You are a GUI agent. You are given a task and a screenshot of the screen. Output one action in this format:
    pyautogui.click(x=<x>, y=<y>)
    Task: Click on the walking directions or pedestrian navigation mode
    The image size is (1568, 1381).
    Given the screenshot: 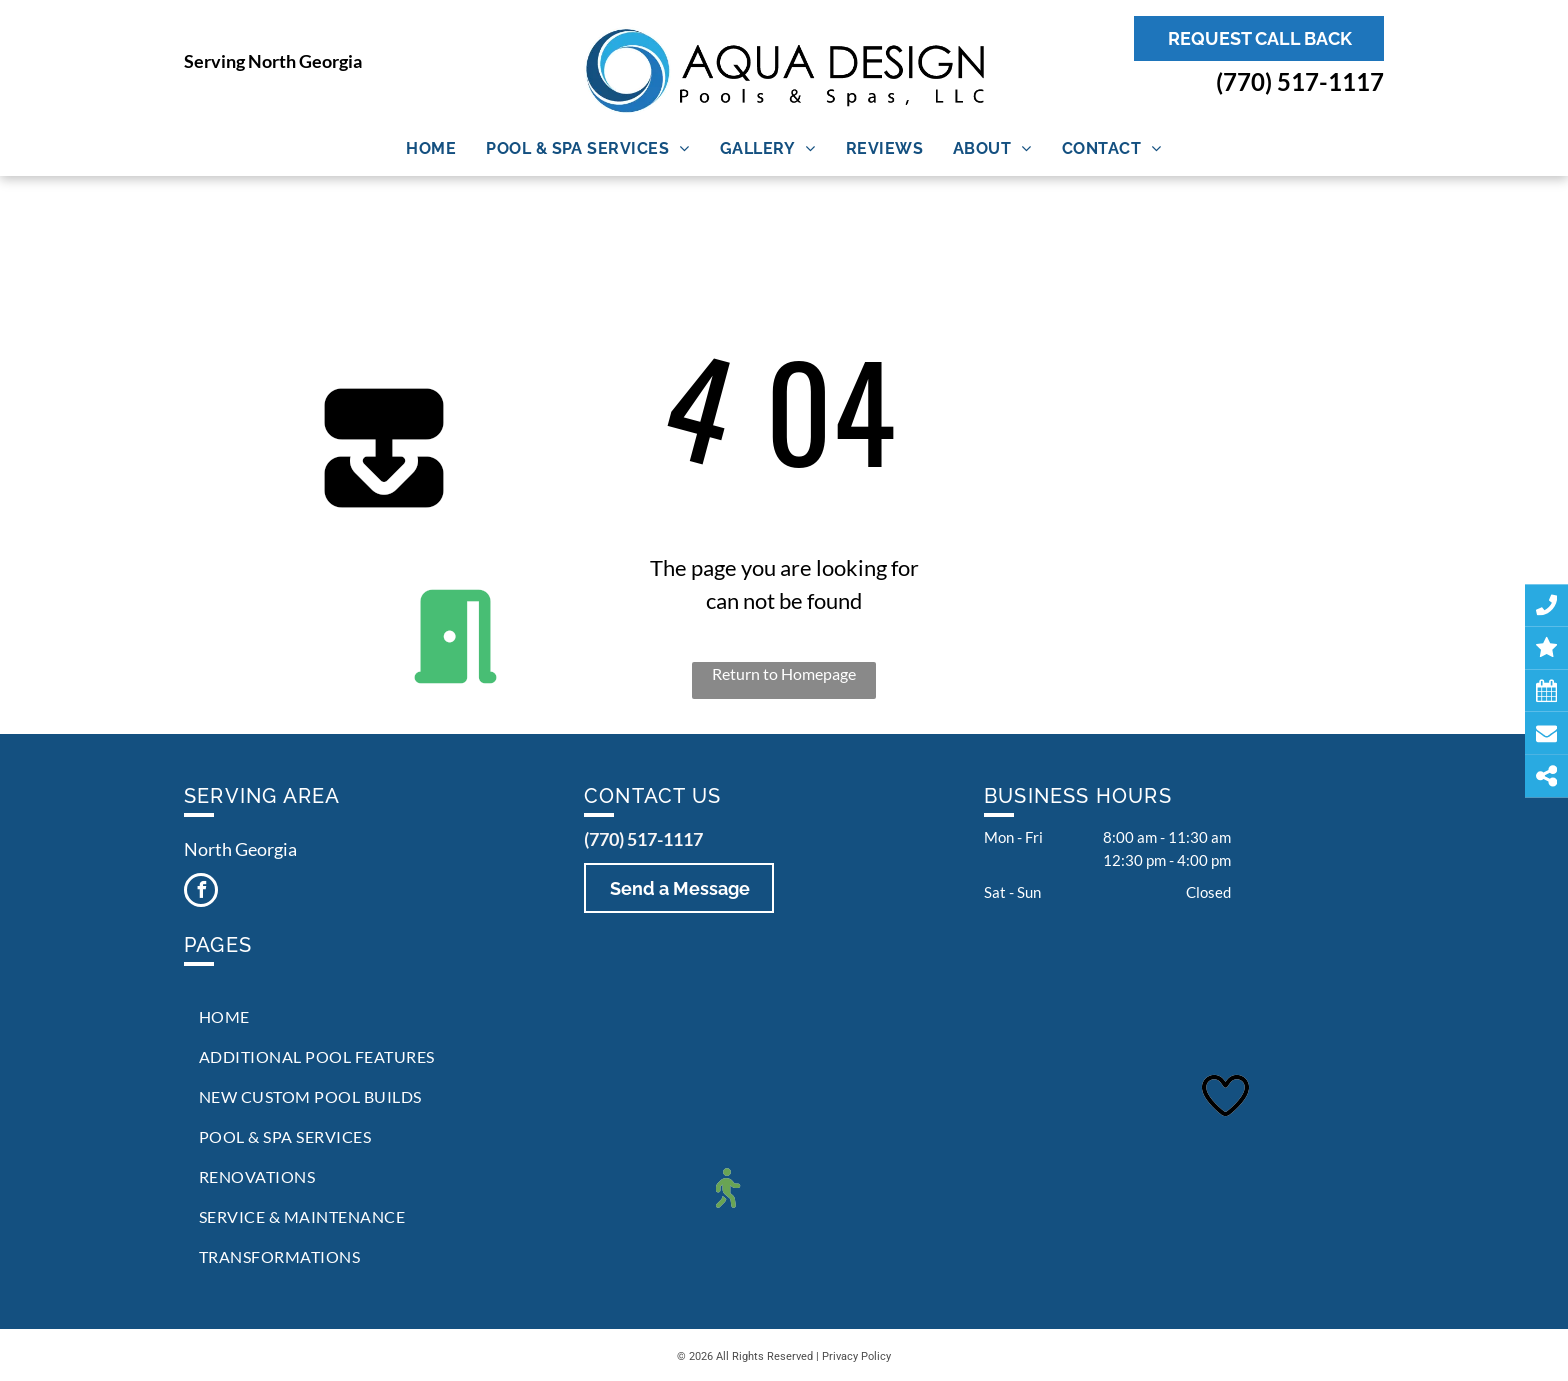 What is the action you would take?
    pyautogui.click(x=727, y=1188)
    